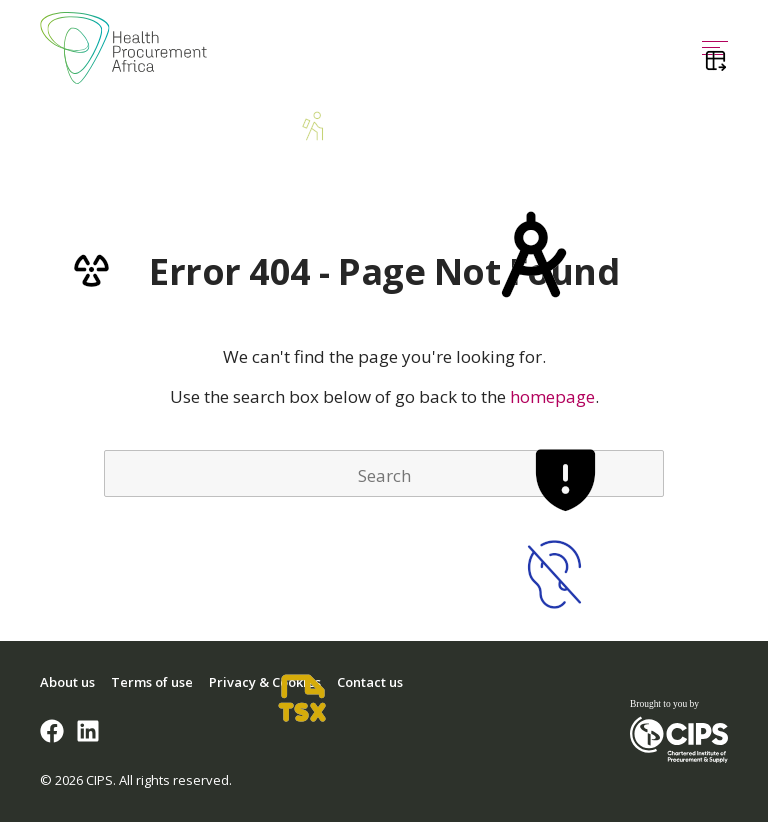 This screenshot has height=822, width=768. Describe the element at coordinates (314, 126) in the screenshot. I see `access hiking trails or outdoor activities` at that location.